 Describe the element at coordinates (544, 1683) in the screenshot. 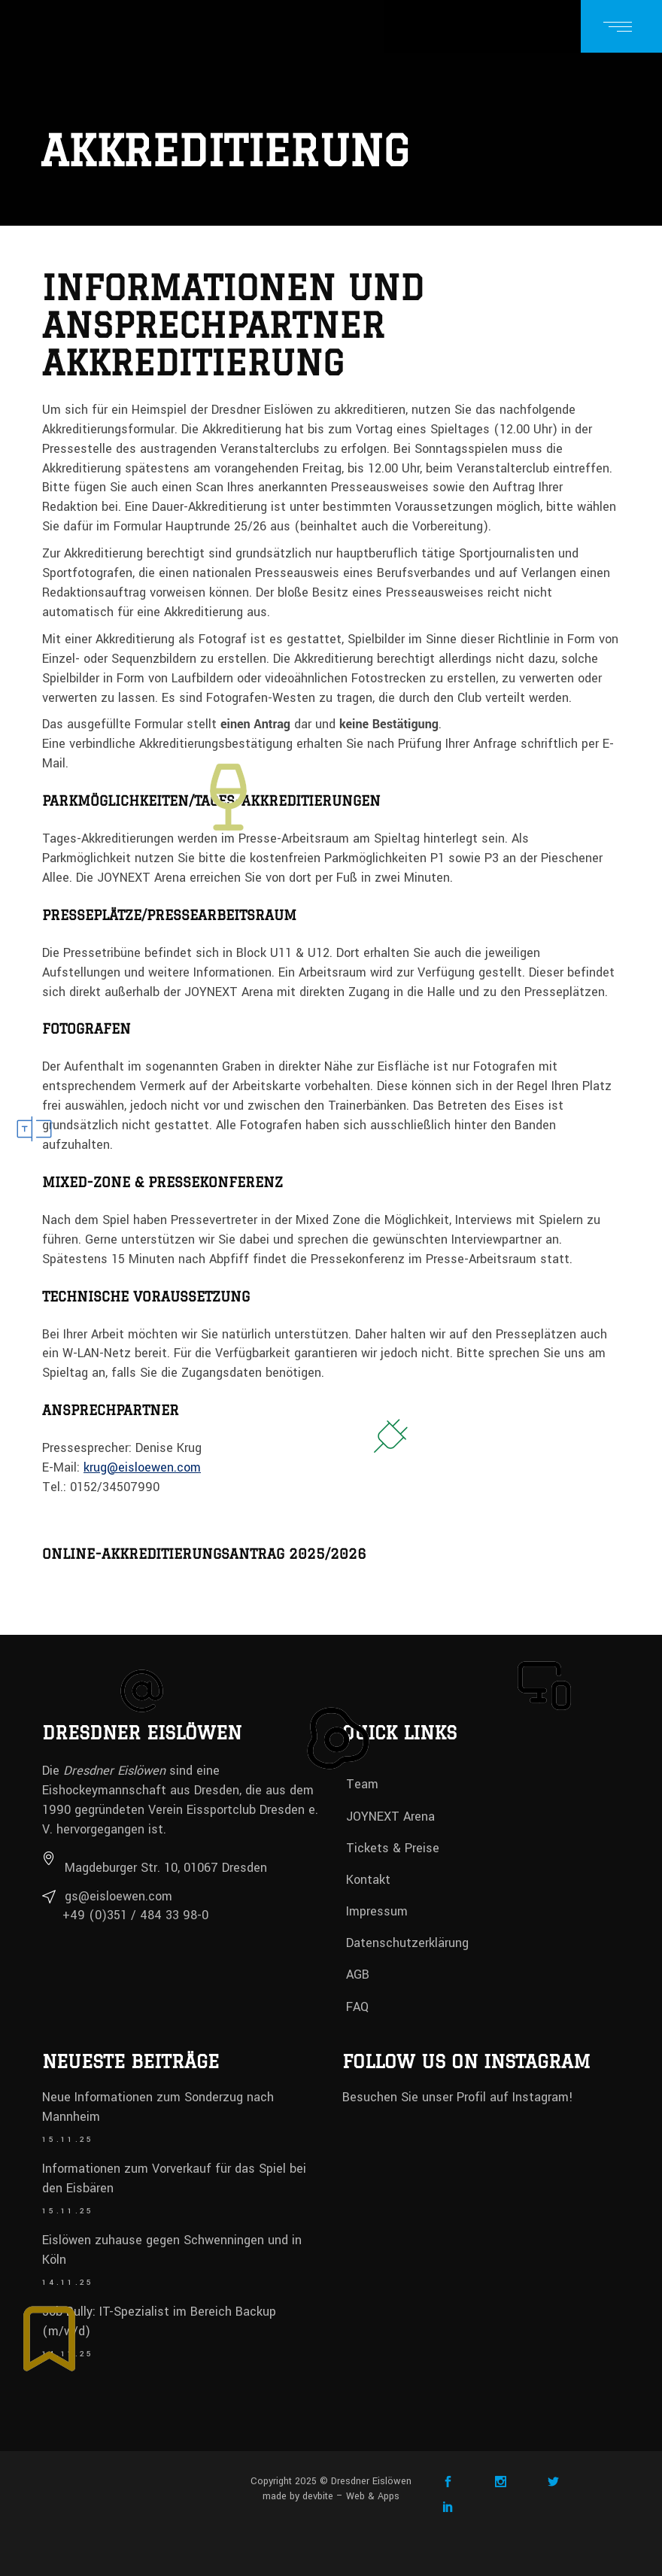

I see `switch between desktop and mobile view` at that location.